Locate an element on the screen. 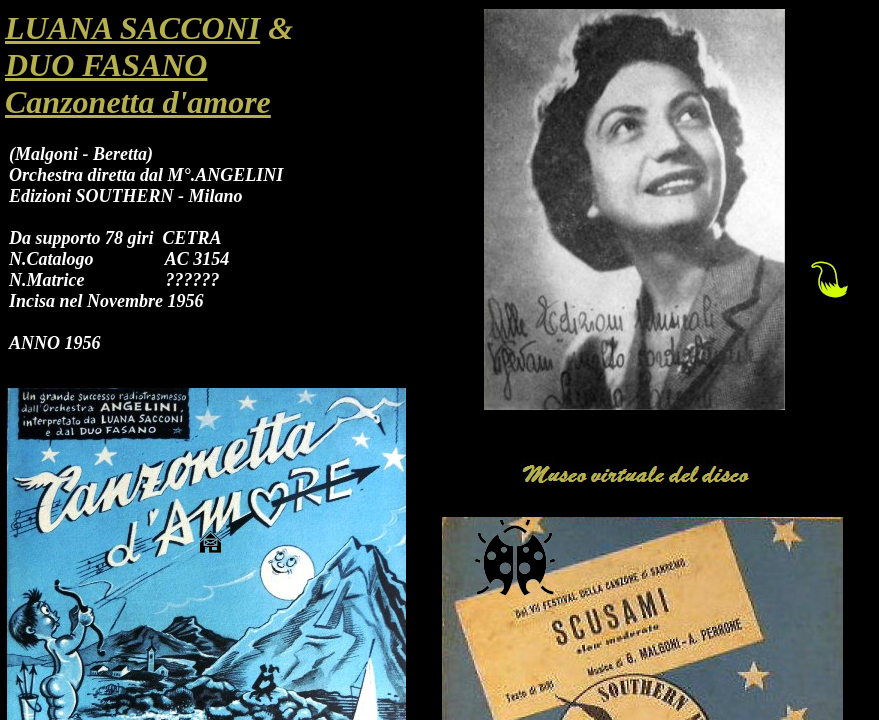 The image size is (879, 720). fox or canine character/avatar selection is located at coordinates (829, 279).